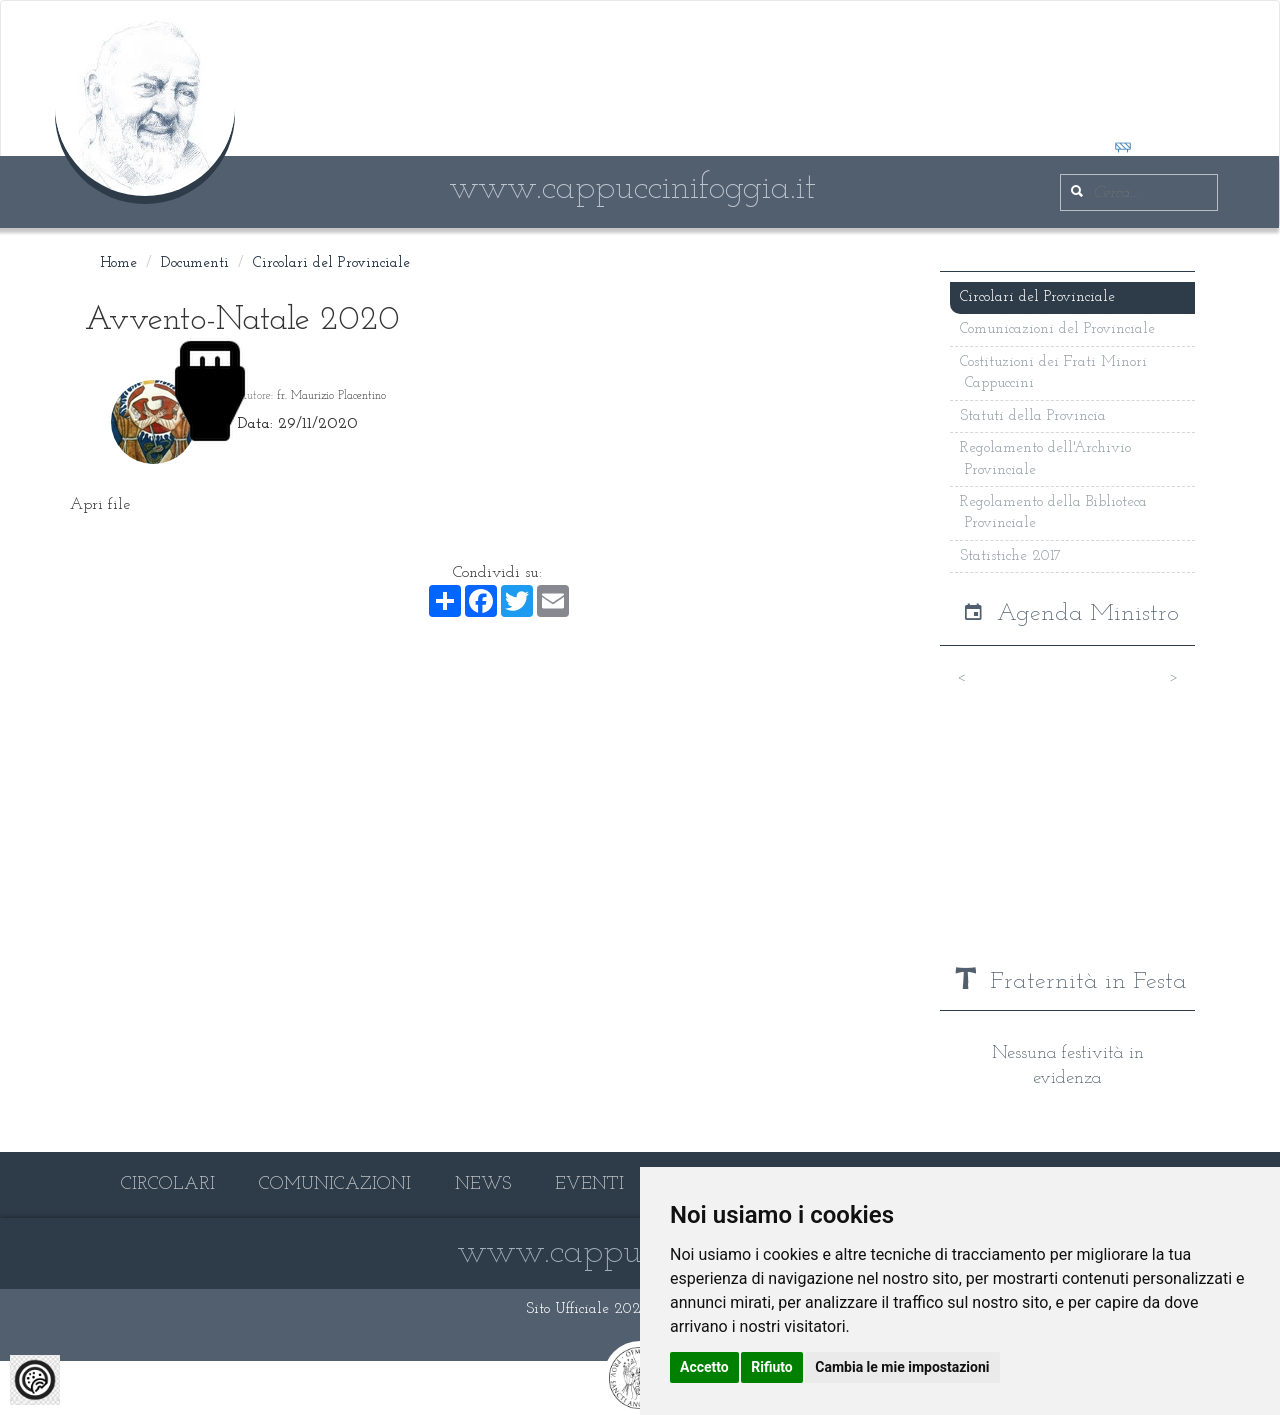  Describe the element at coordinates (210, 391) in the screenshot. I see `configure HDMI input settings` at that location.